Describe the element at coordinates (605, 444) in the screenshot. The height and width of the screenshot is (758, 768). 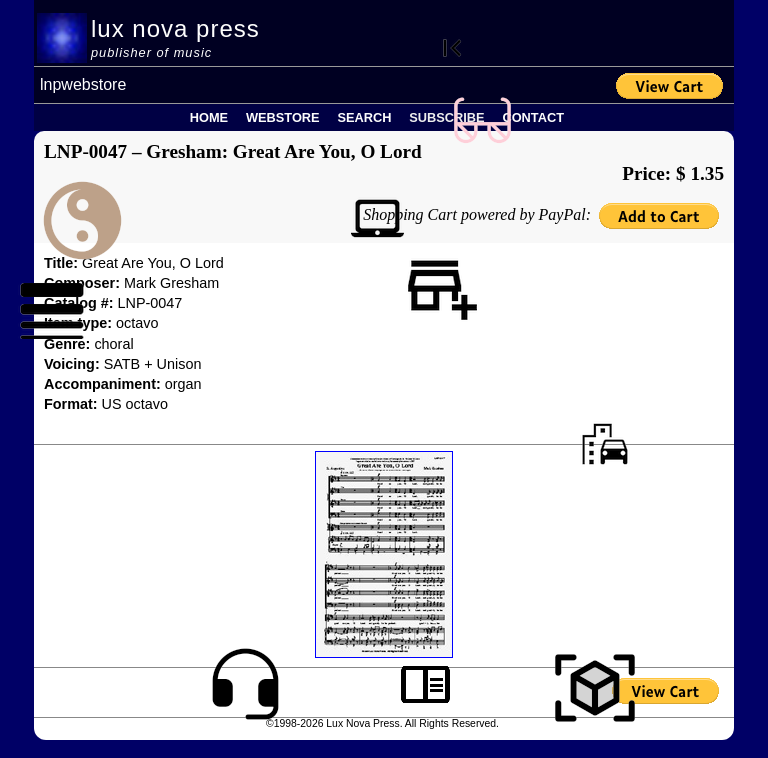
I see `access transportation or commute options` at that location.